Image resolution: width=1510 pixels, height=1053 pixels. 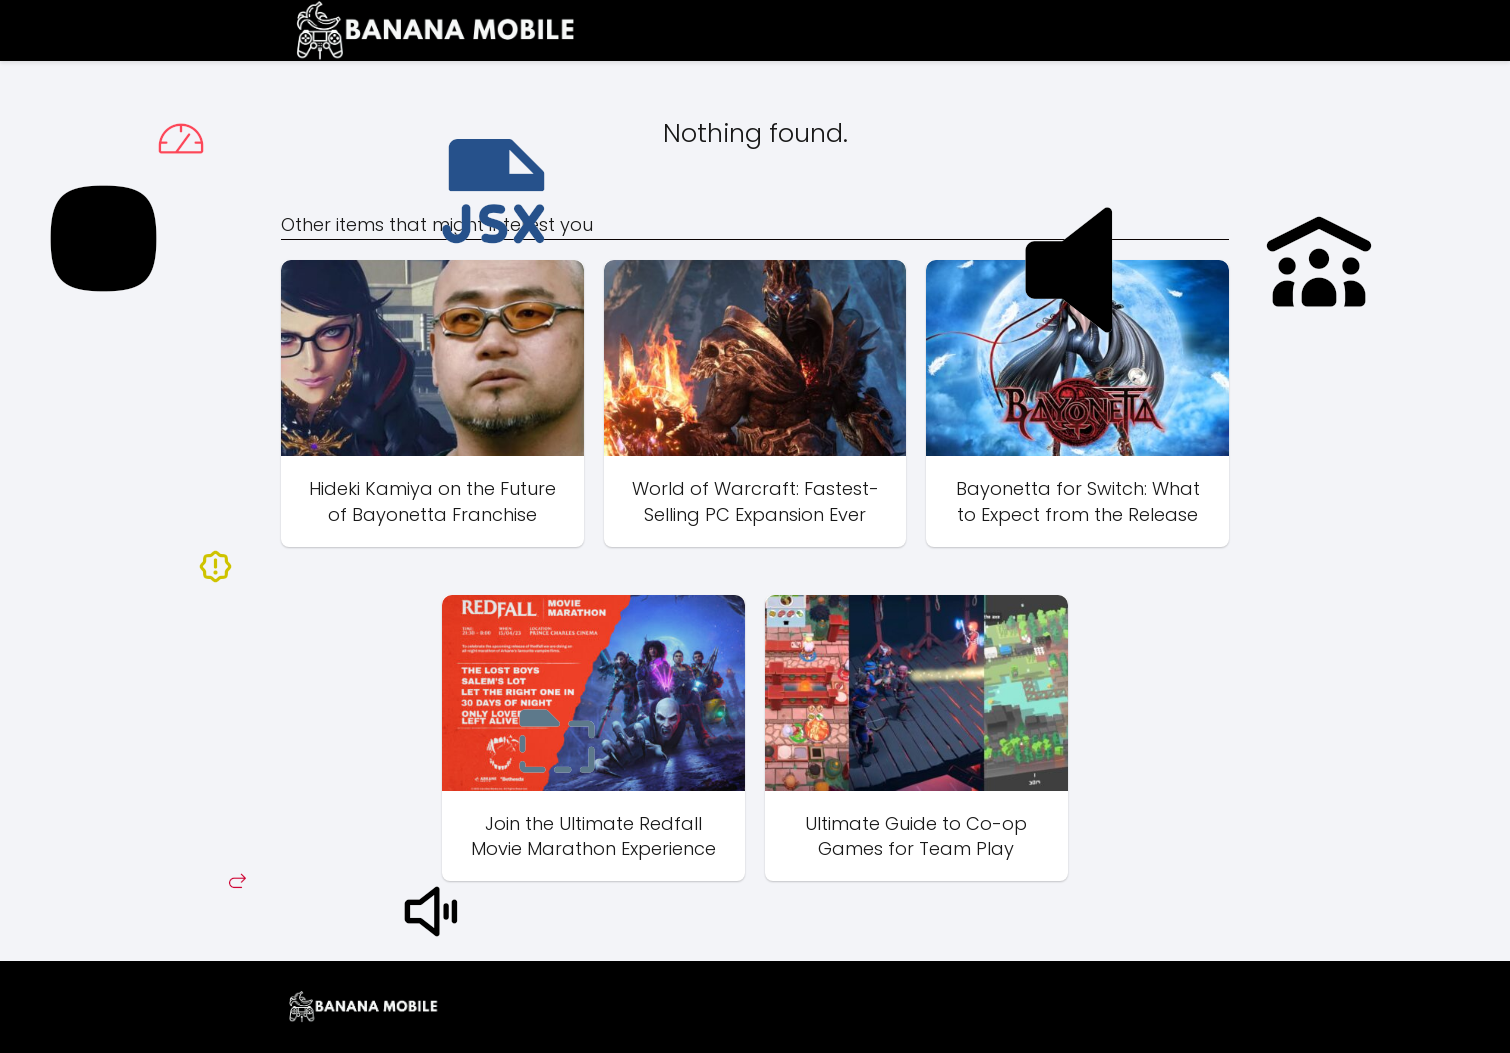 I want to click on indicates a warning or alert requiring attention, so click(x=215, y=566).